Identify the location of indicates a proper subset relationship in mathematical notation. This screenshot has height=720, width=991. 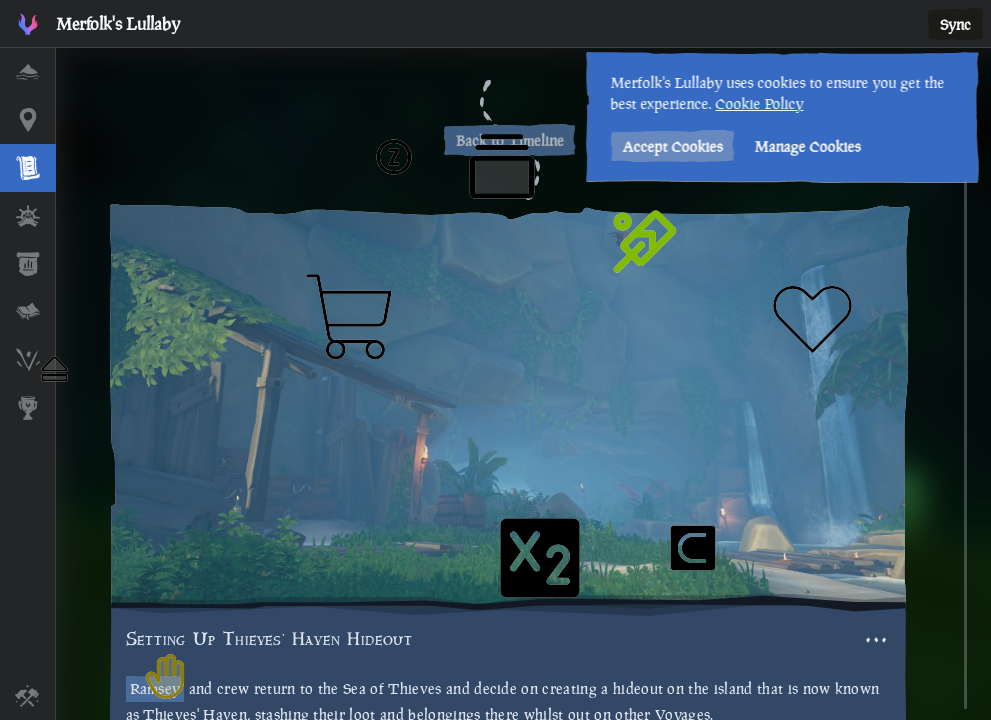
(693, 548).